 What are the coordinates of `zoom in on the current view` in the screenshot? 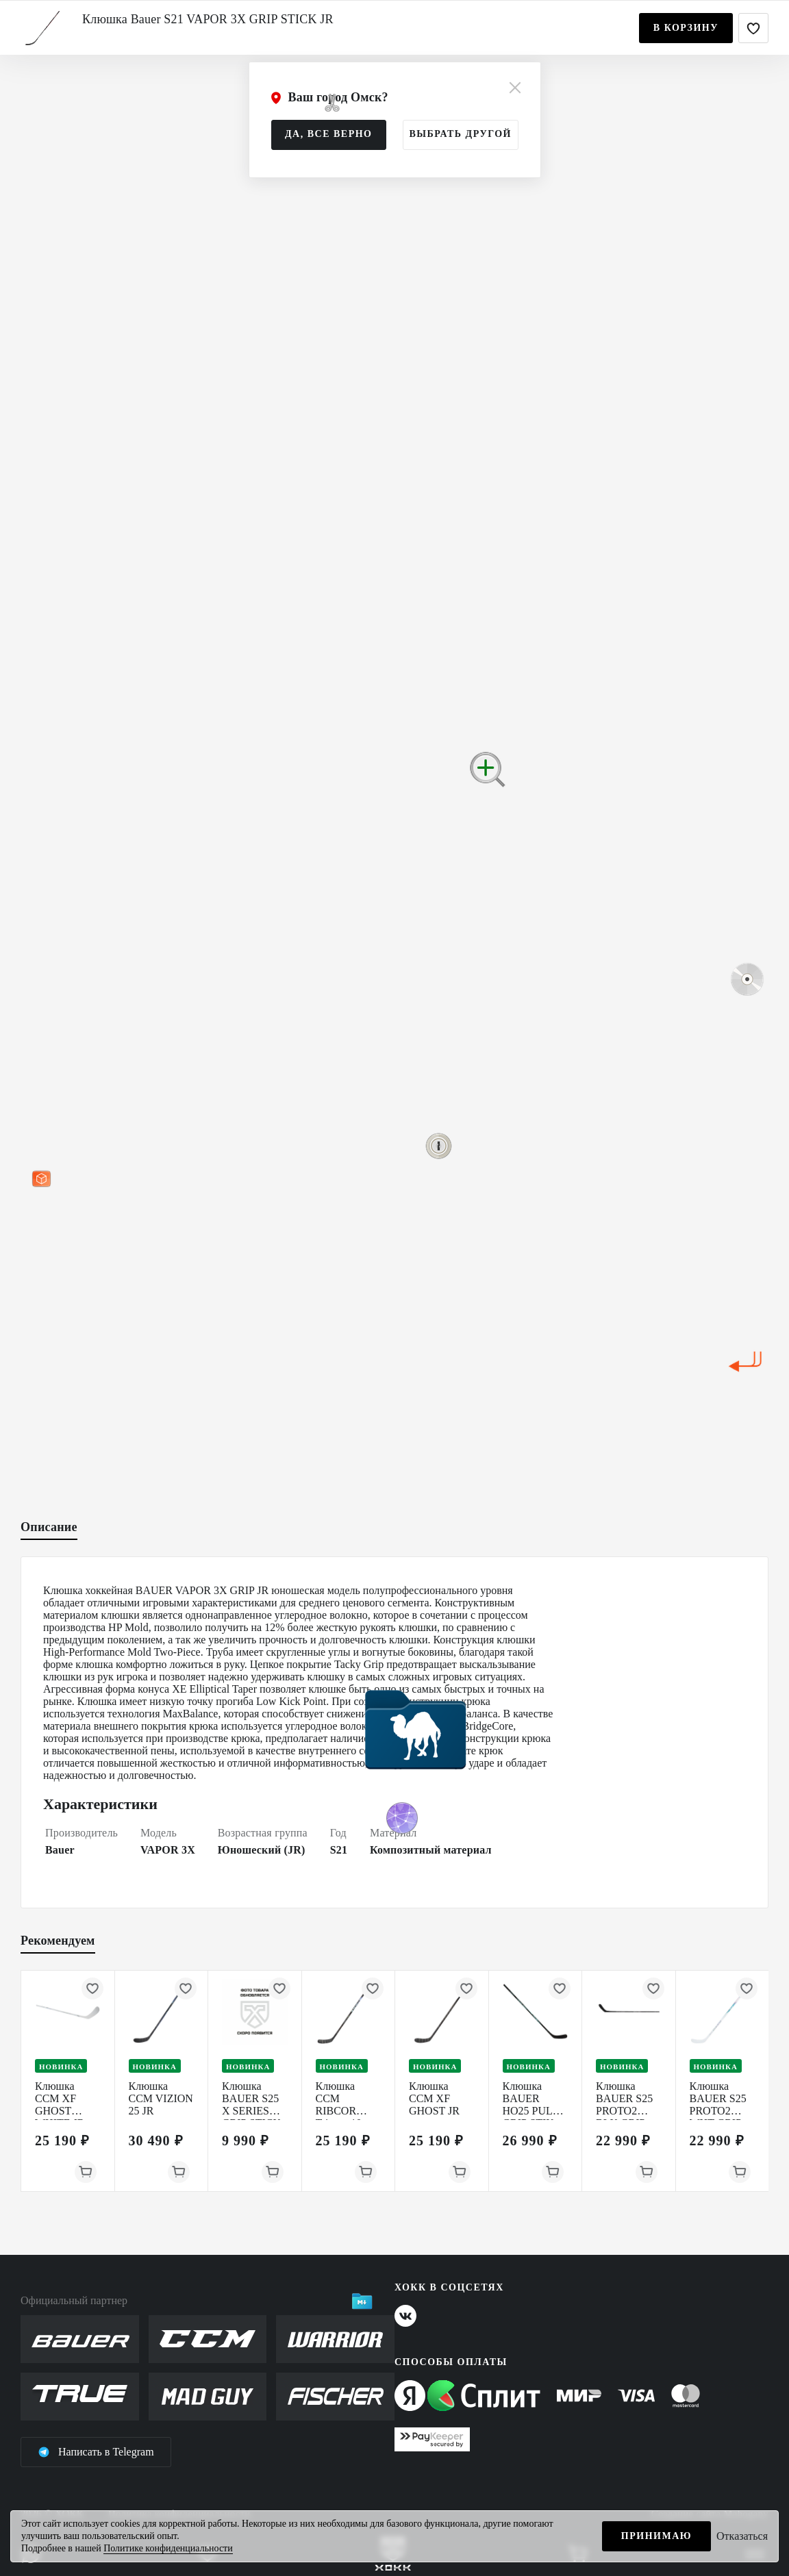 It's located at (488, 770).